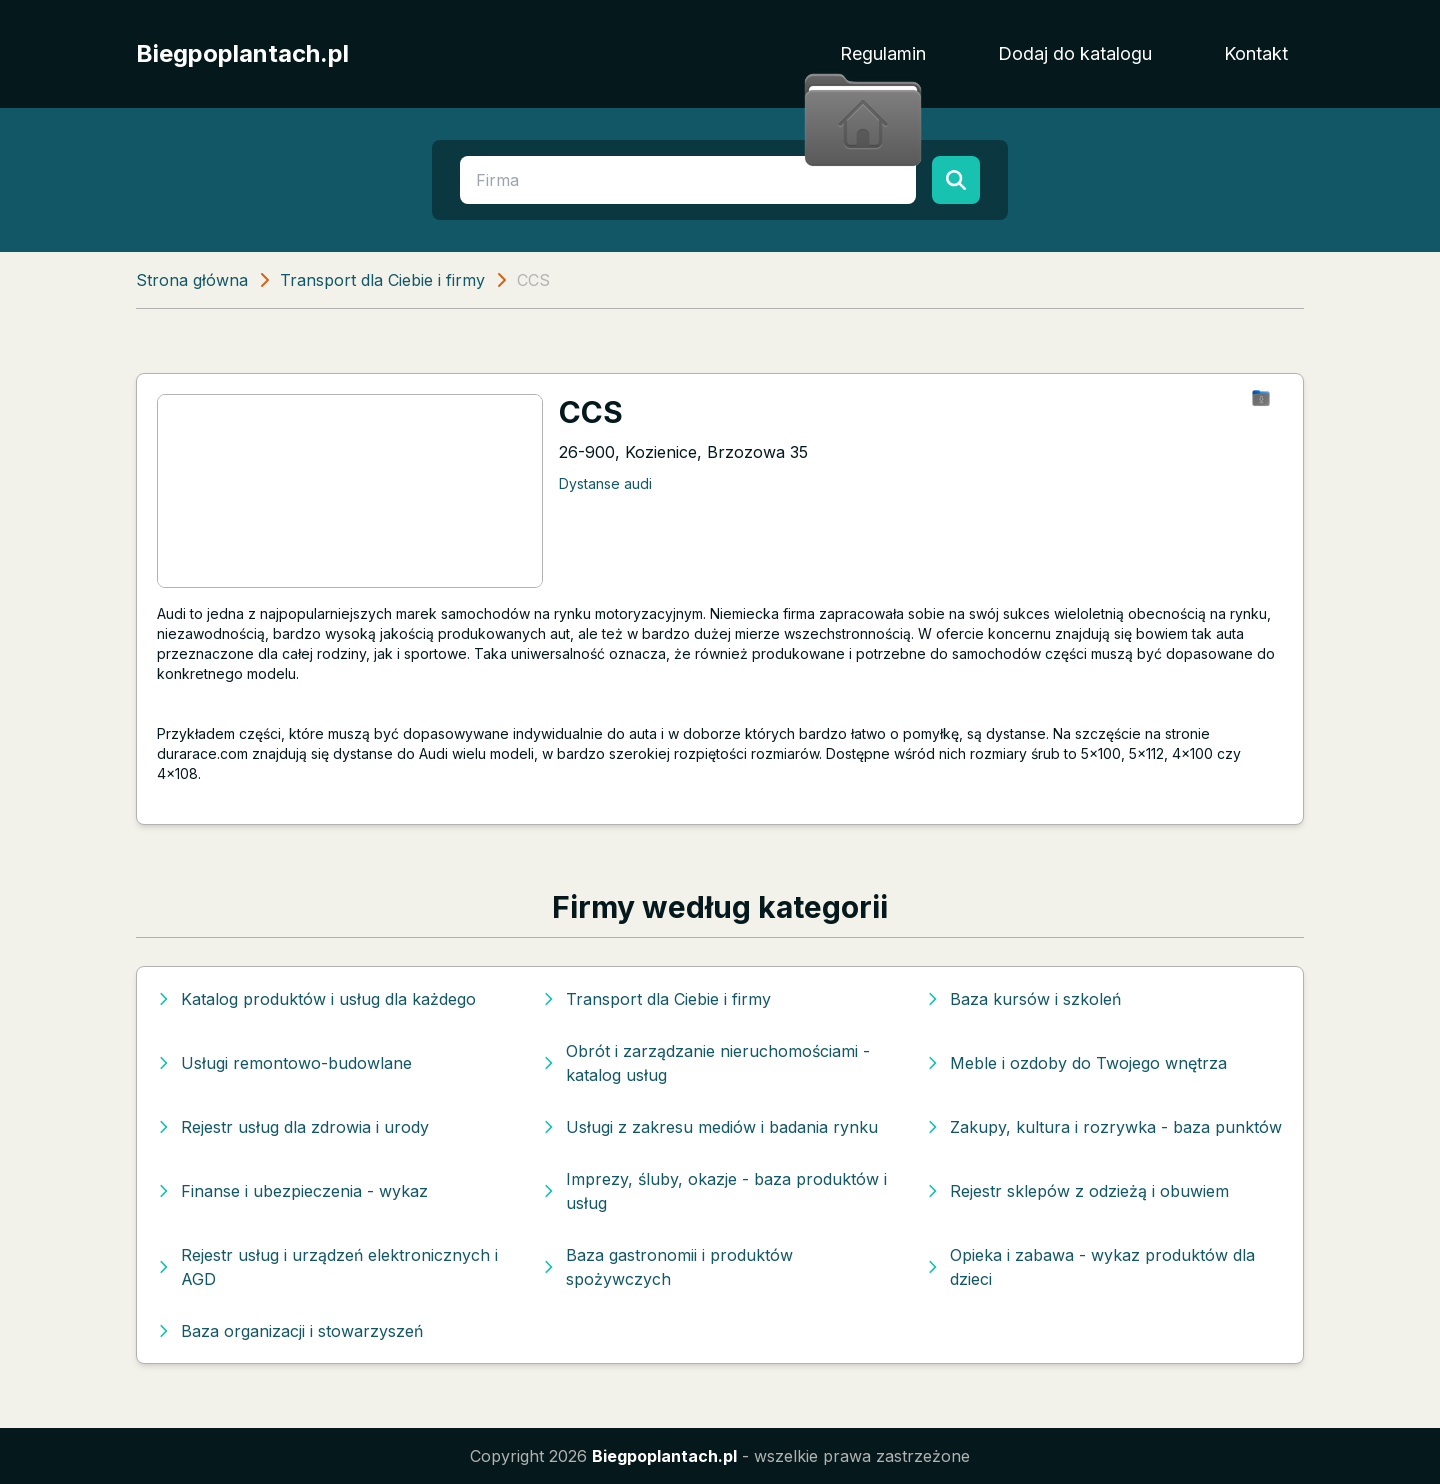 This screenshot has width=1440, height=1484. I want to click on open your downloads folder, so click(1261, 398).